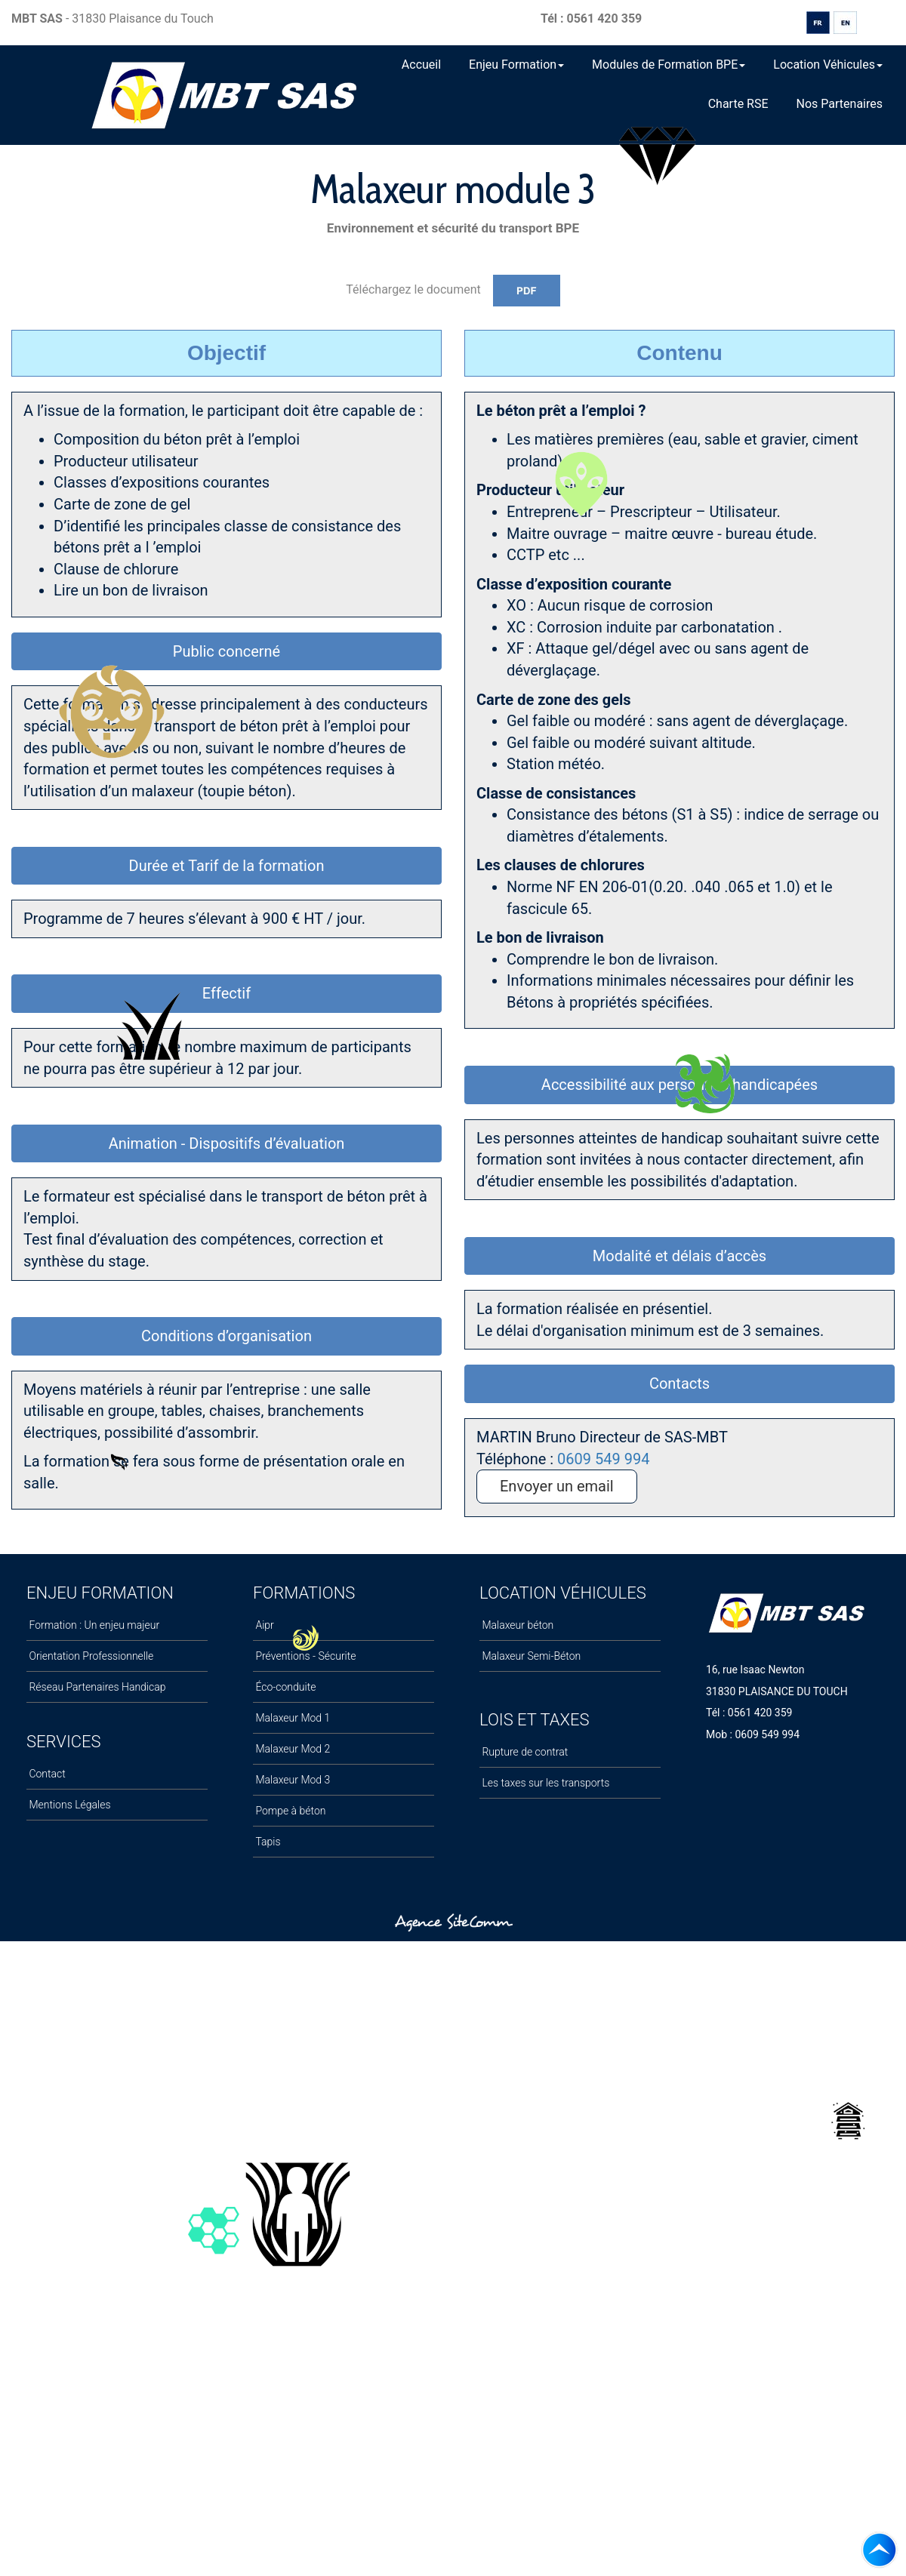 Image resolution: width=906 pixels, height=2576 pixels. I want to click on indicates premium or diamond-tier membership status, so click(657, 152).